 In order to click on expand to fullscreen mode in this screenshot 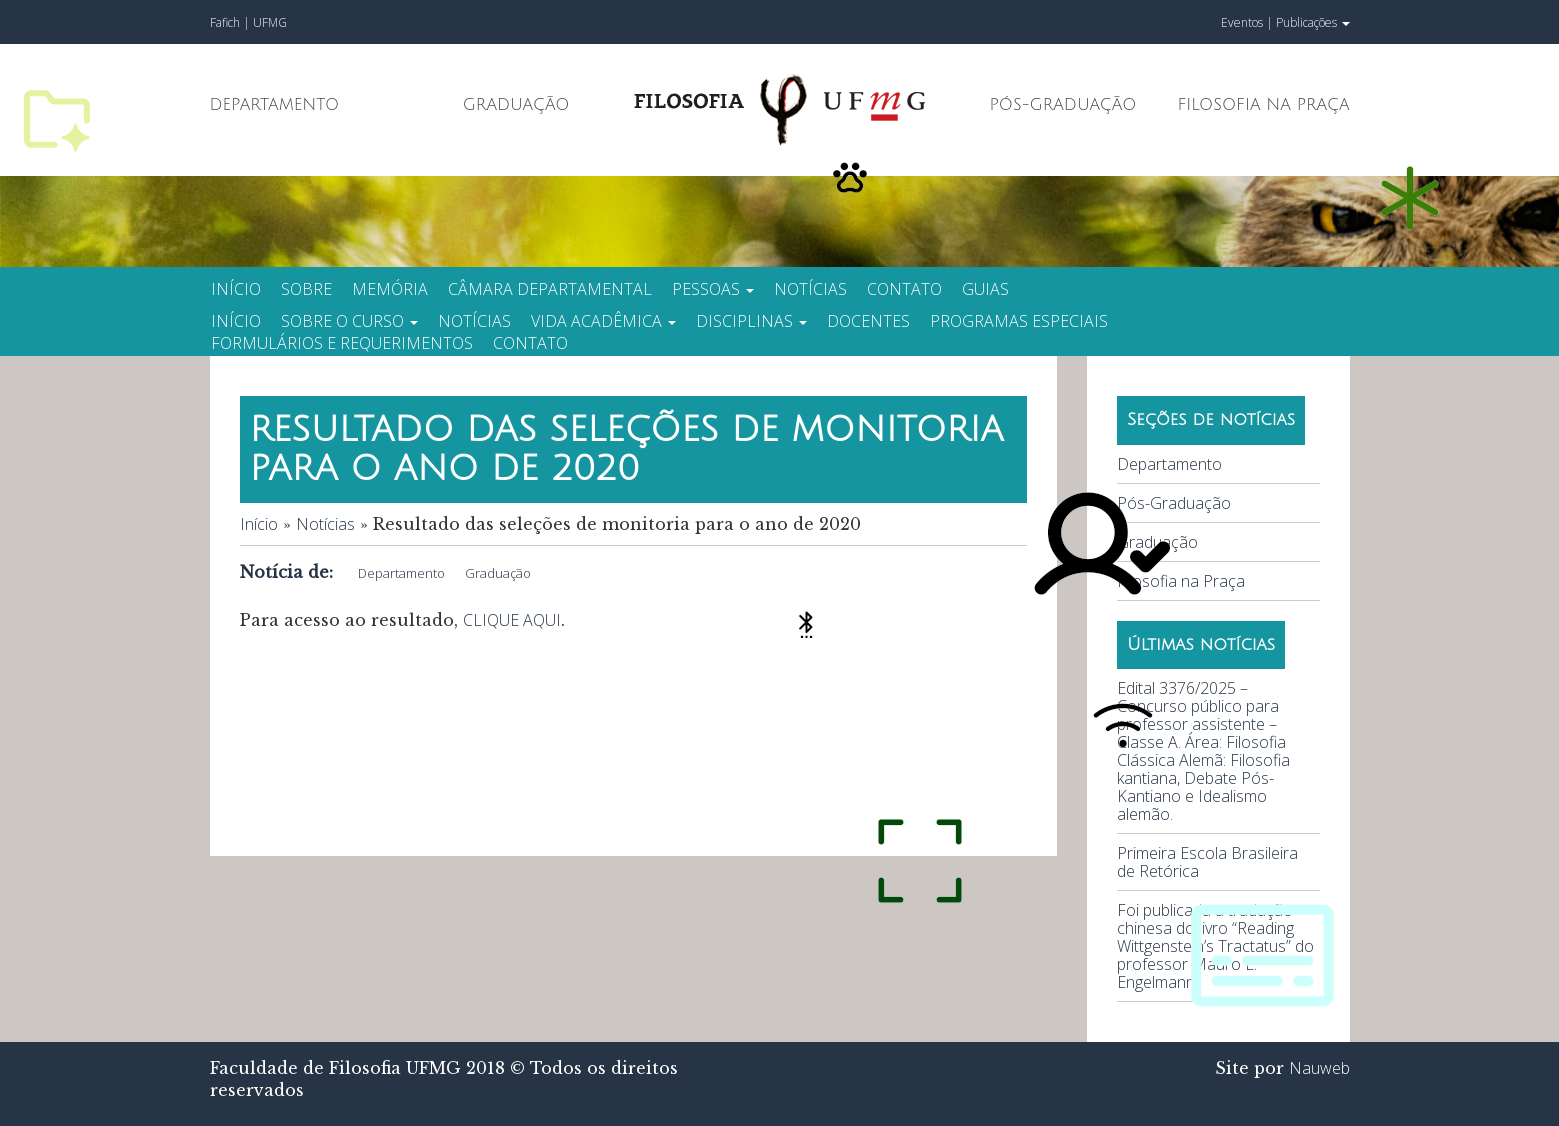, I will do `click(920, 861)`.